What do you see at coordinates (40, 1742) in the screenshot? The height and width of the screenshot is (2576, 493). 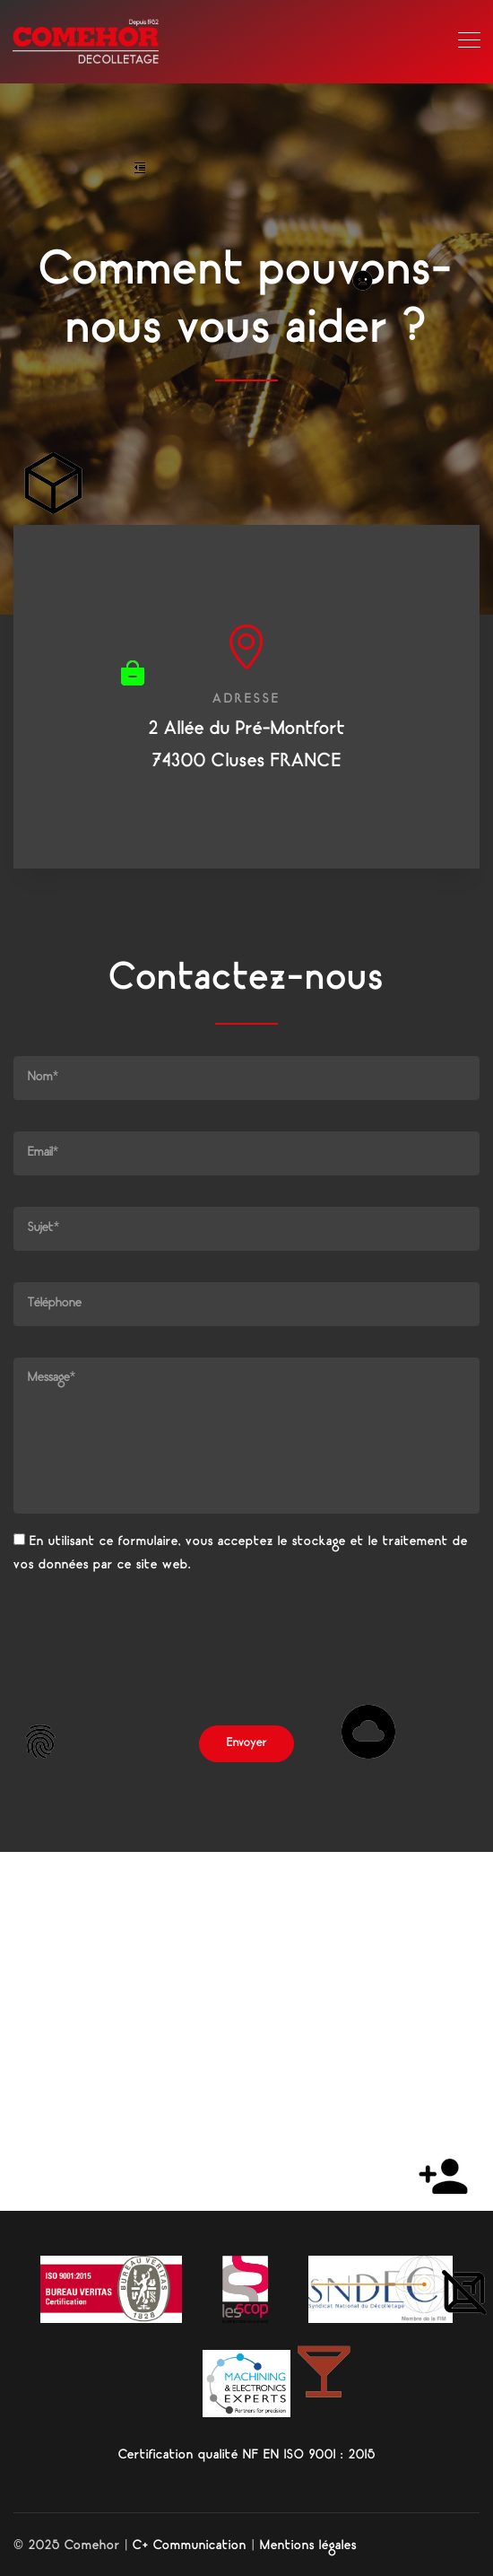 I see `authenticate with fingerprint` at bounding box center [40, 1742].